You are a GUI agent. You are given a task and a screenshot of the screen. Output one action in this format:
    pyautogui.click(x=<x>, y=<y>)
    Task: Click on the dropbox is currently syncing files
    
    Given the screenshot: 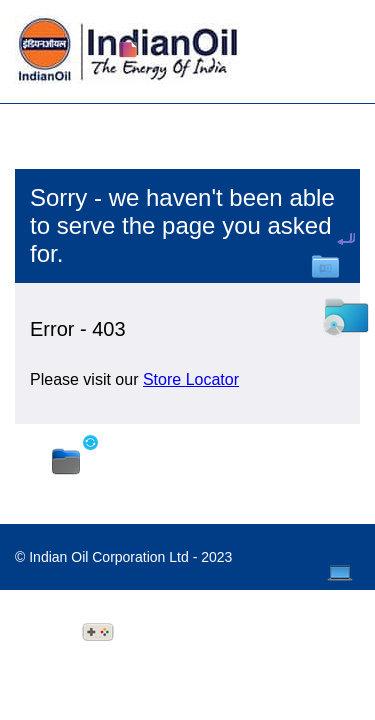 What is the action you would take?
    pyautogui.click(x=90, y=442)
    